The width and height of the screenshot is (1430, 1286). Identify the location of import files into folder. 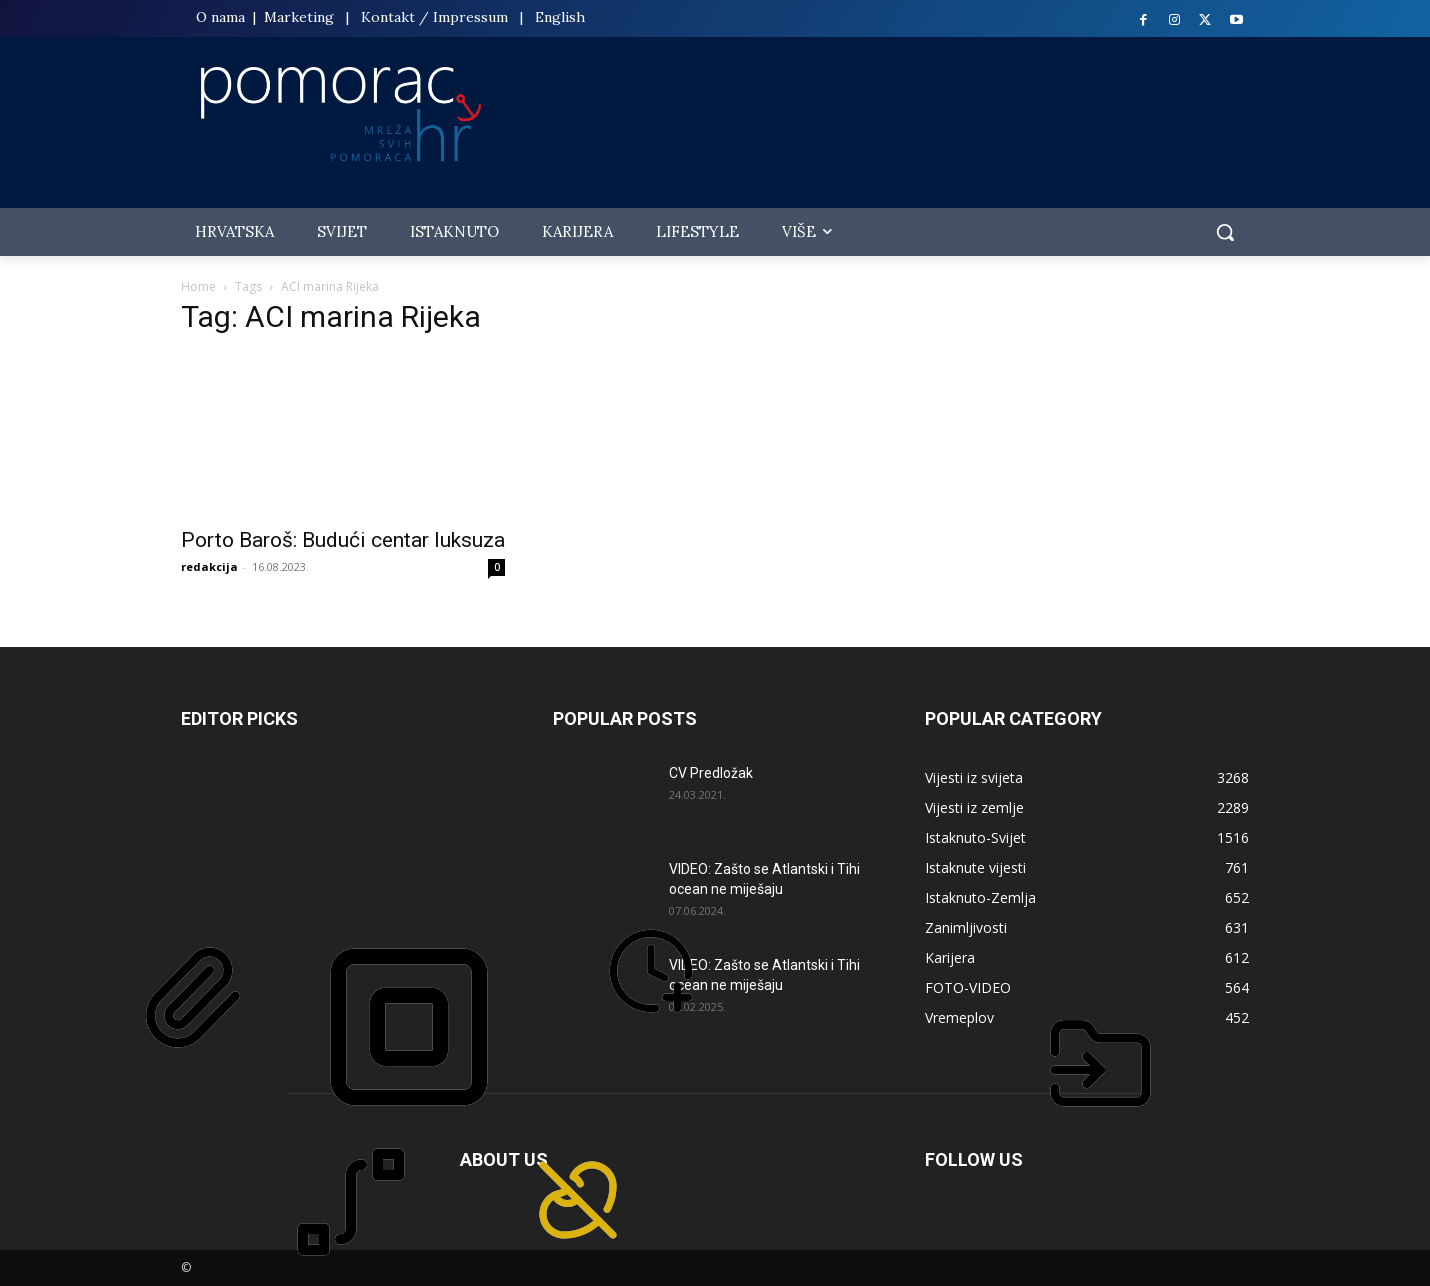
(1100, 1065).